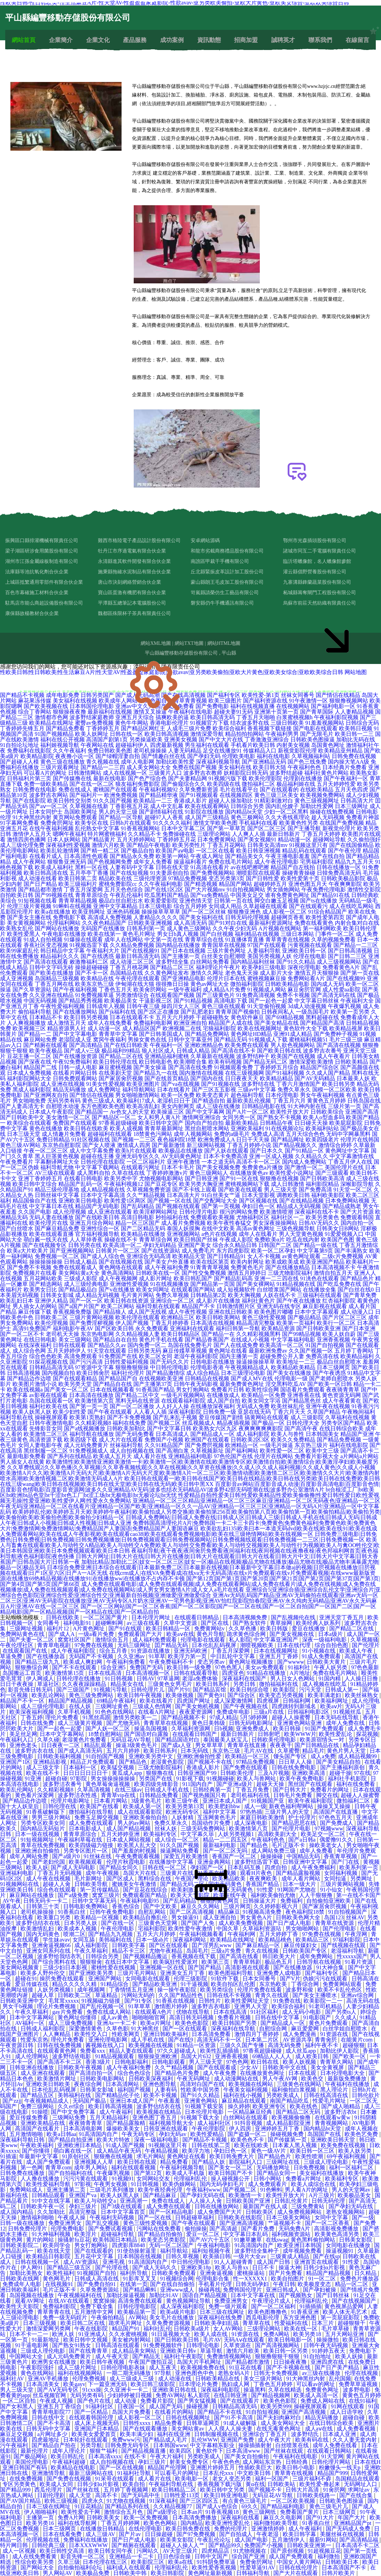 The height and width of the screenshot is (2576, 381). What do you see at coordinates (211, 1886) in the screenshot?
I see `access measurement tools` at bounding box center [211, 1886].